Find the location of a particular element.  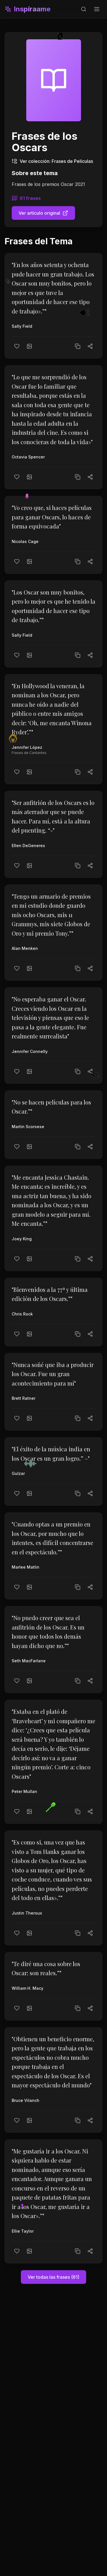

audio or sound is currently playing is located at coordinates (30, 1464).